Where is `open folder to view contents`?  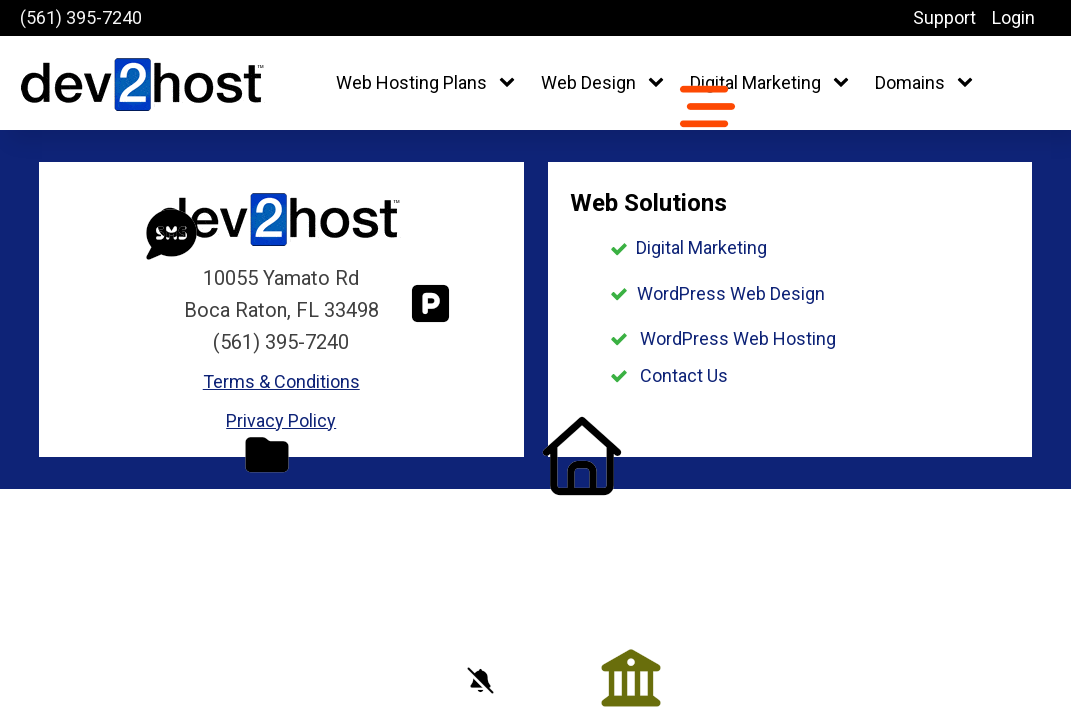
open folder to view contents is located at coordinates (267, 456).